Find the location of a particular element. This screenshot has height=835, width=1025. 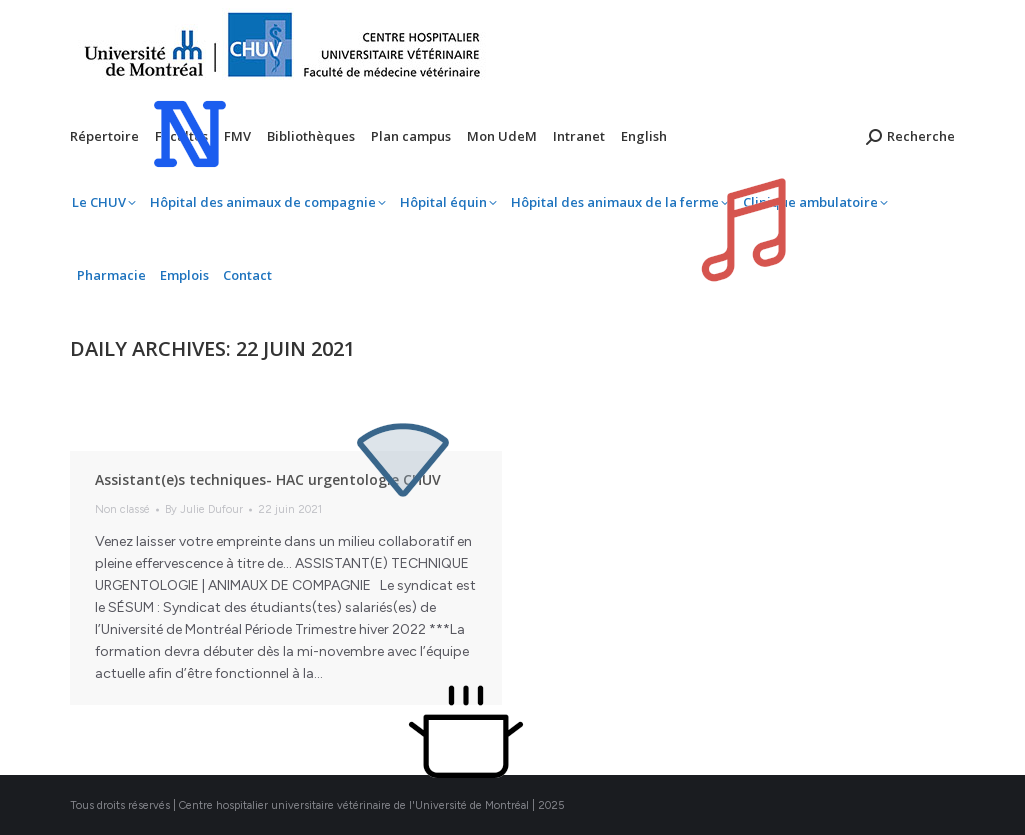

access recipes or cooking content is located at coordinates (466, 739).